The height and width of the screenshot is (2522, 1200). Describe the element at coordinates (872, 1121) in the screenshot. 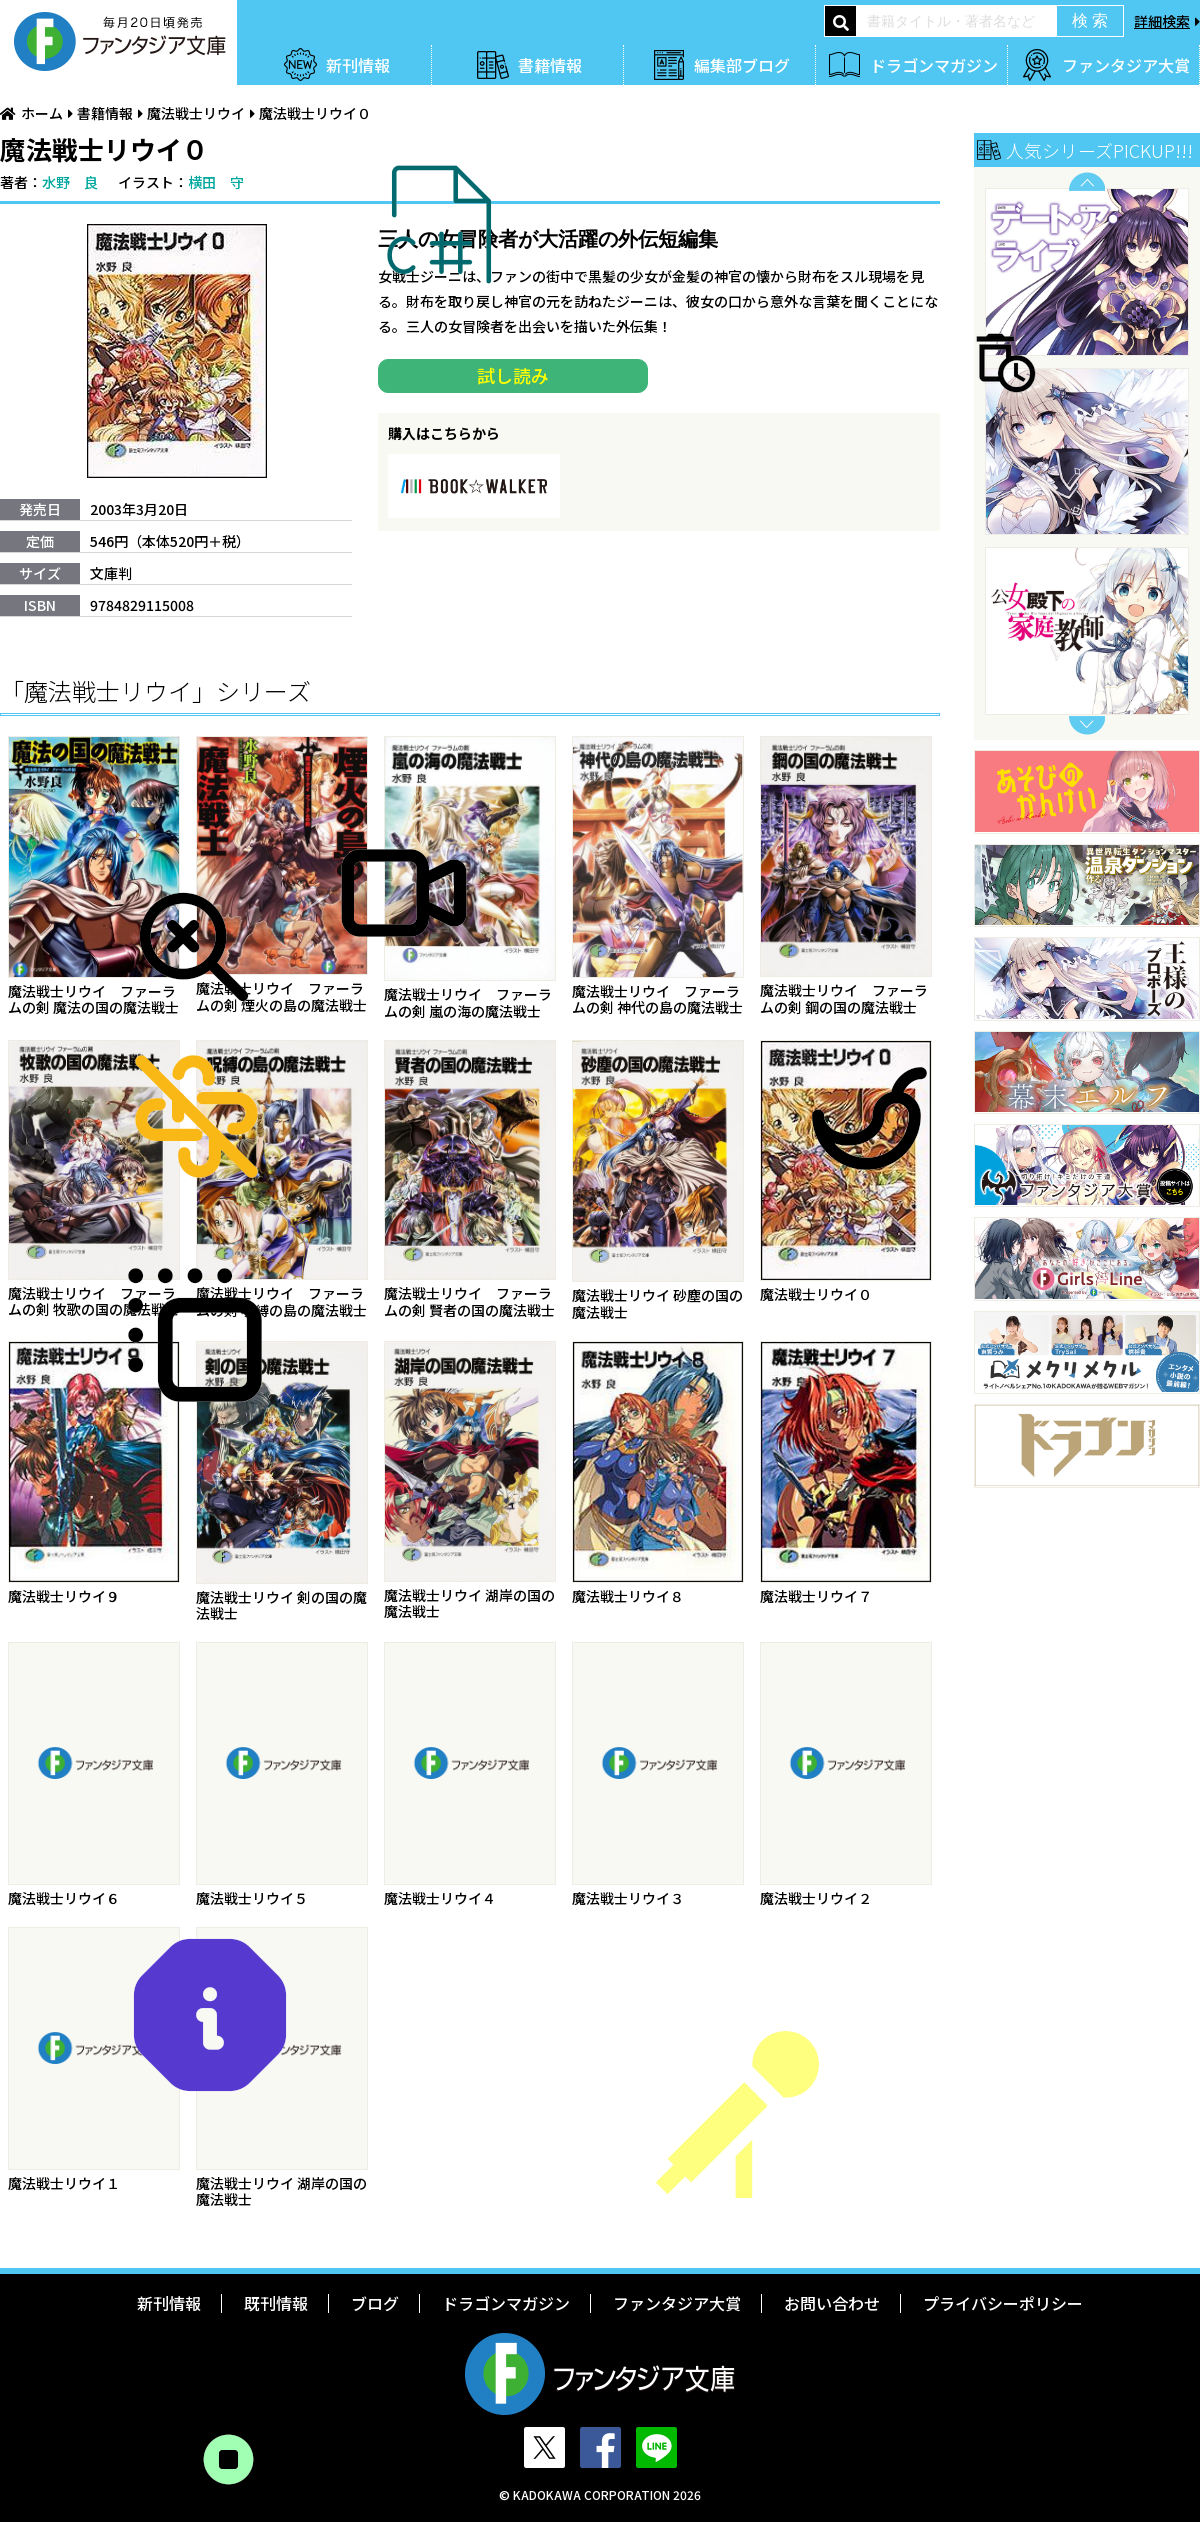

I see `indicates spicy food or heat level` at that location.